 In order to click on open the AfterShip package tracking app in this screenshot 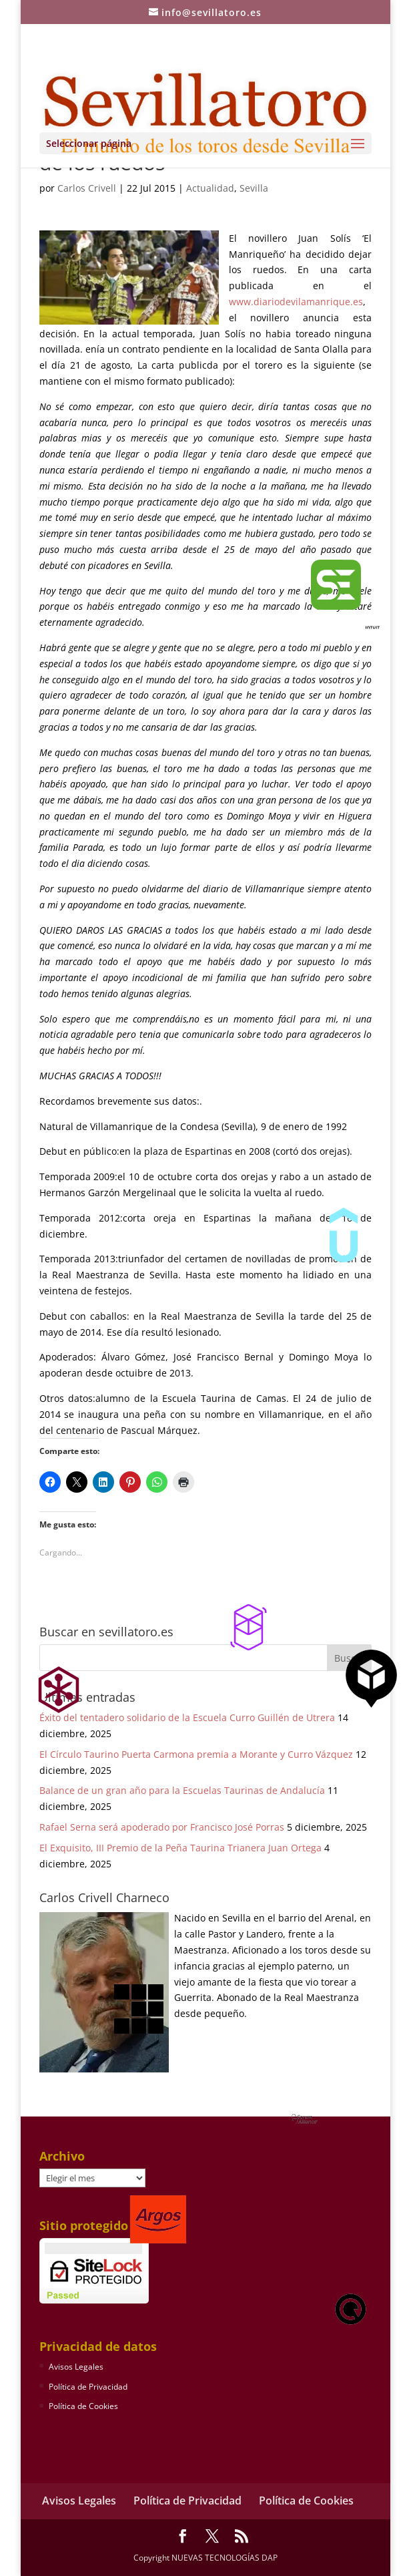, I will do `click(371, 1678)`.